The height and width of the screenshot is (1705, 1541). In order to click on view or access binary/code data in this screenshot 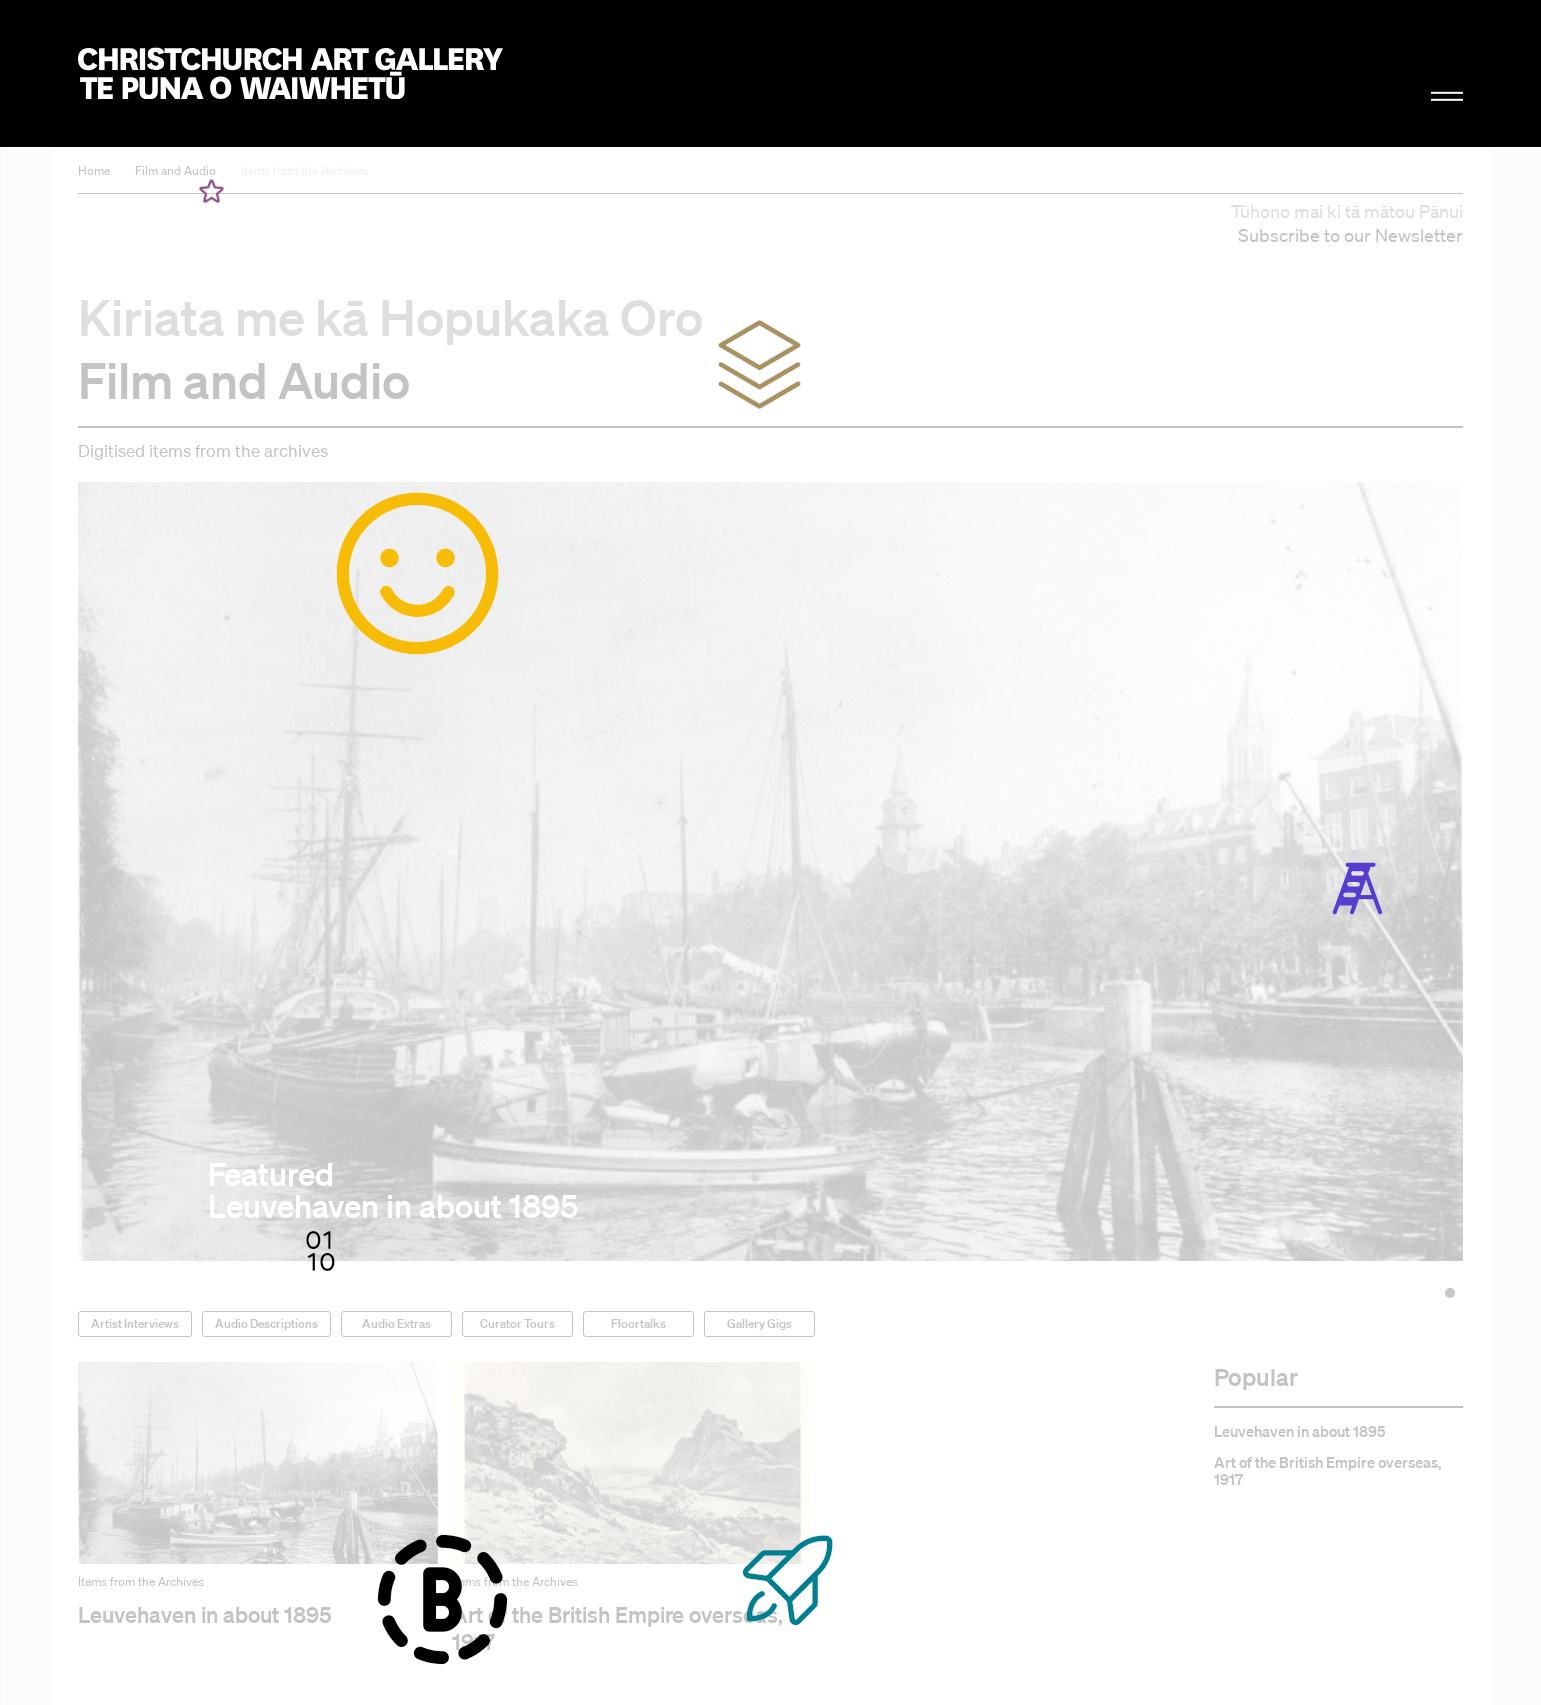, I will do `click(320, 1251)`.